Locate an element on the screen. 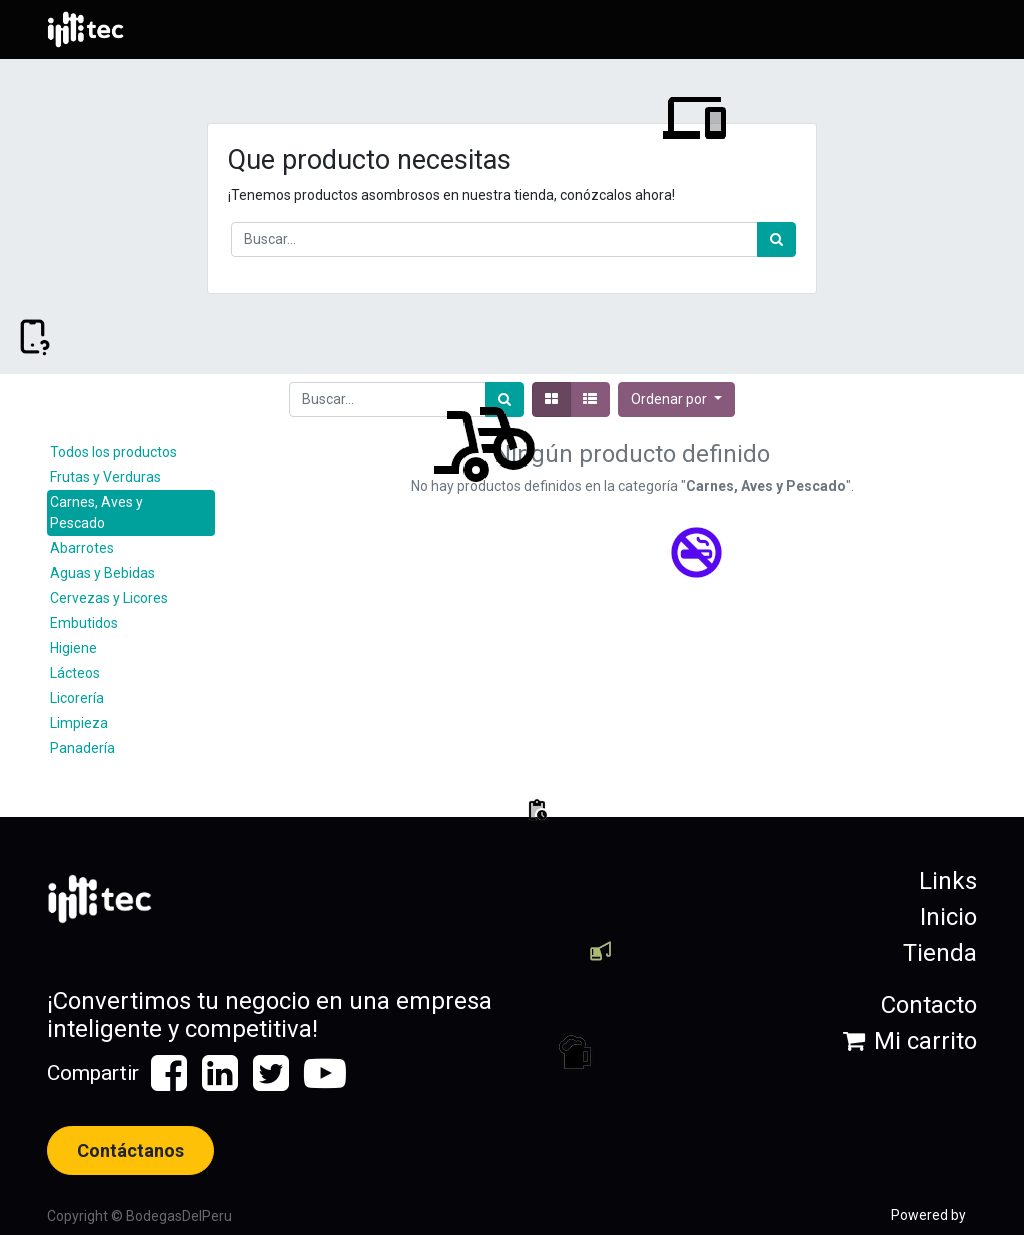 The height and width of the screenshot is (1235, 1024). indicates a no smoking zone or area is located at coordinates (696, 552).